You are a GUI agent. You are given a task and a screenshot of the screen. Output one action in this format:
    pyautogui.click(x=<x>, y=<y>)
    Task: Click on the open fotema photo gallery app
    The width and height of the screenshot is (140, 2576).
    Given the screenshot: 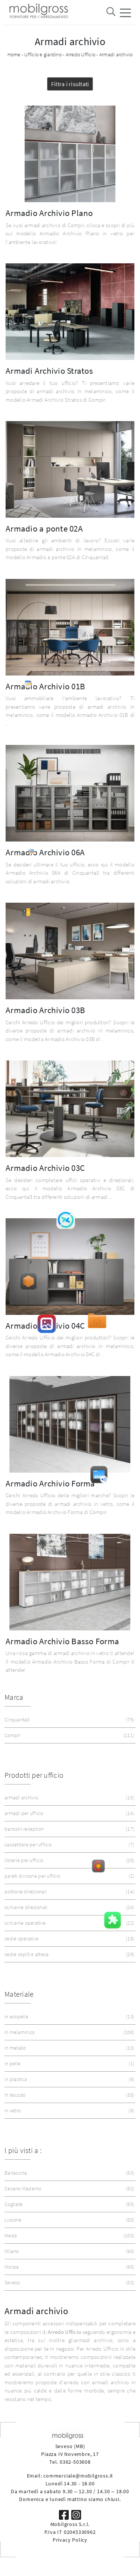 What is the action you would take?
    pyautogui.click(x=47, y=1324)
    